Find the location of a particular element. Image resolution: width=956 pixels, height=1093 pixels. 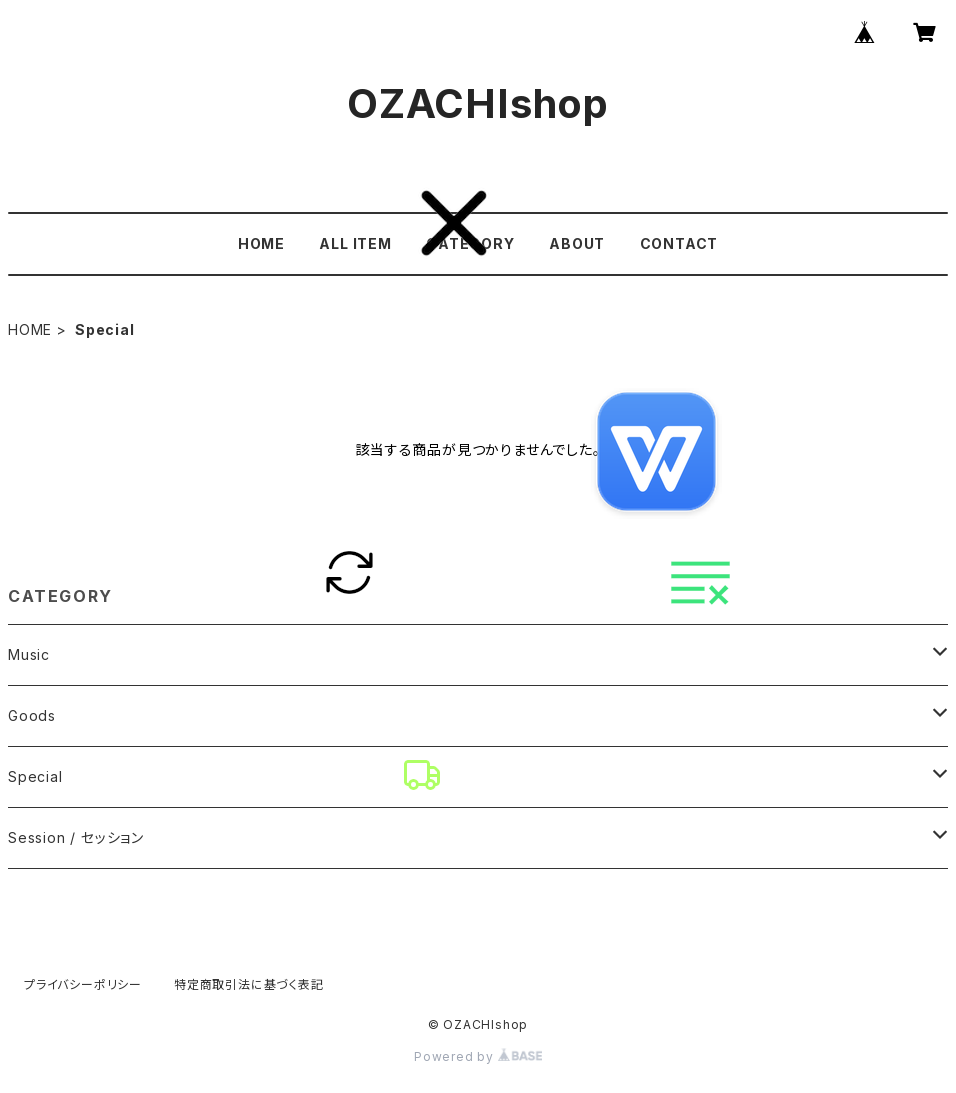

refresh or reload content is located at coordinates (349, 572).